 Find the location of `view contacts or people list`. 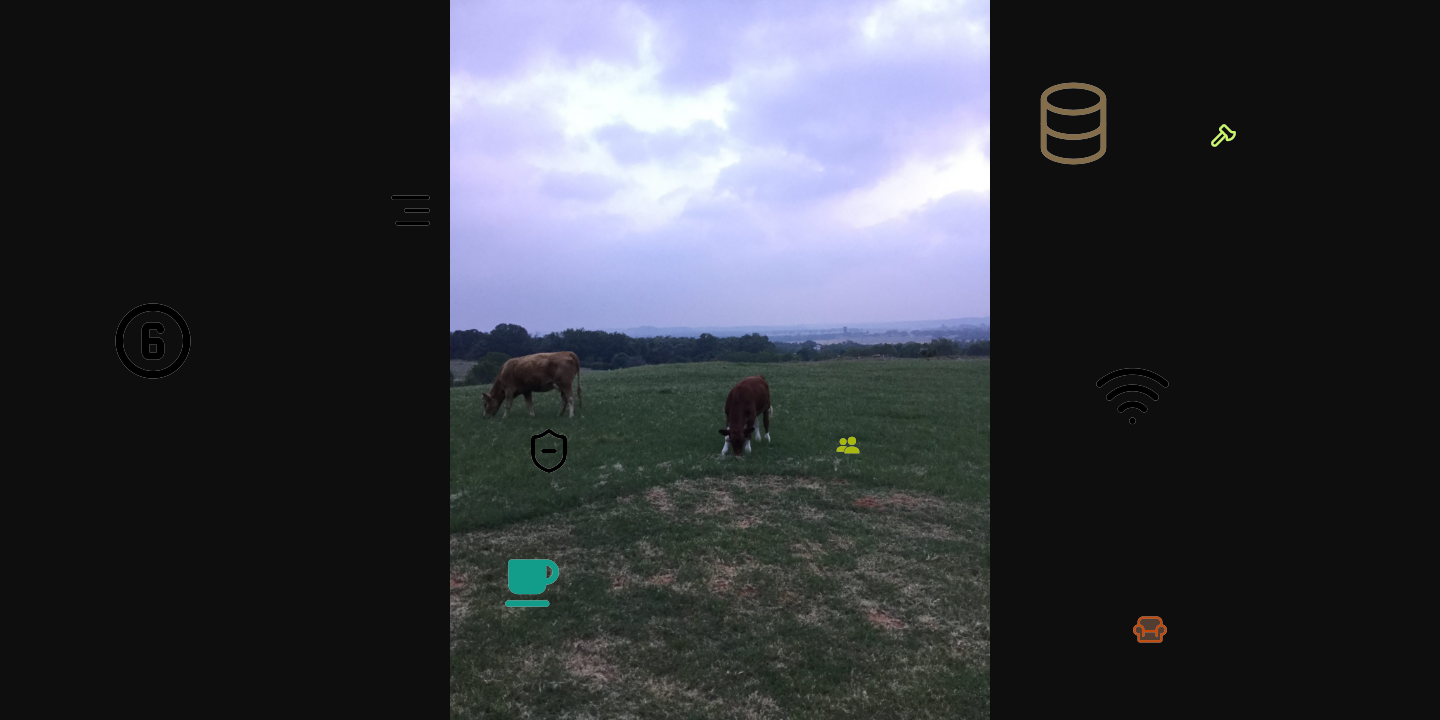

view contacts or people list is located at coordinates (848, 445).